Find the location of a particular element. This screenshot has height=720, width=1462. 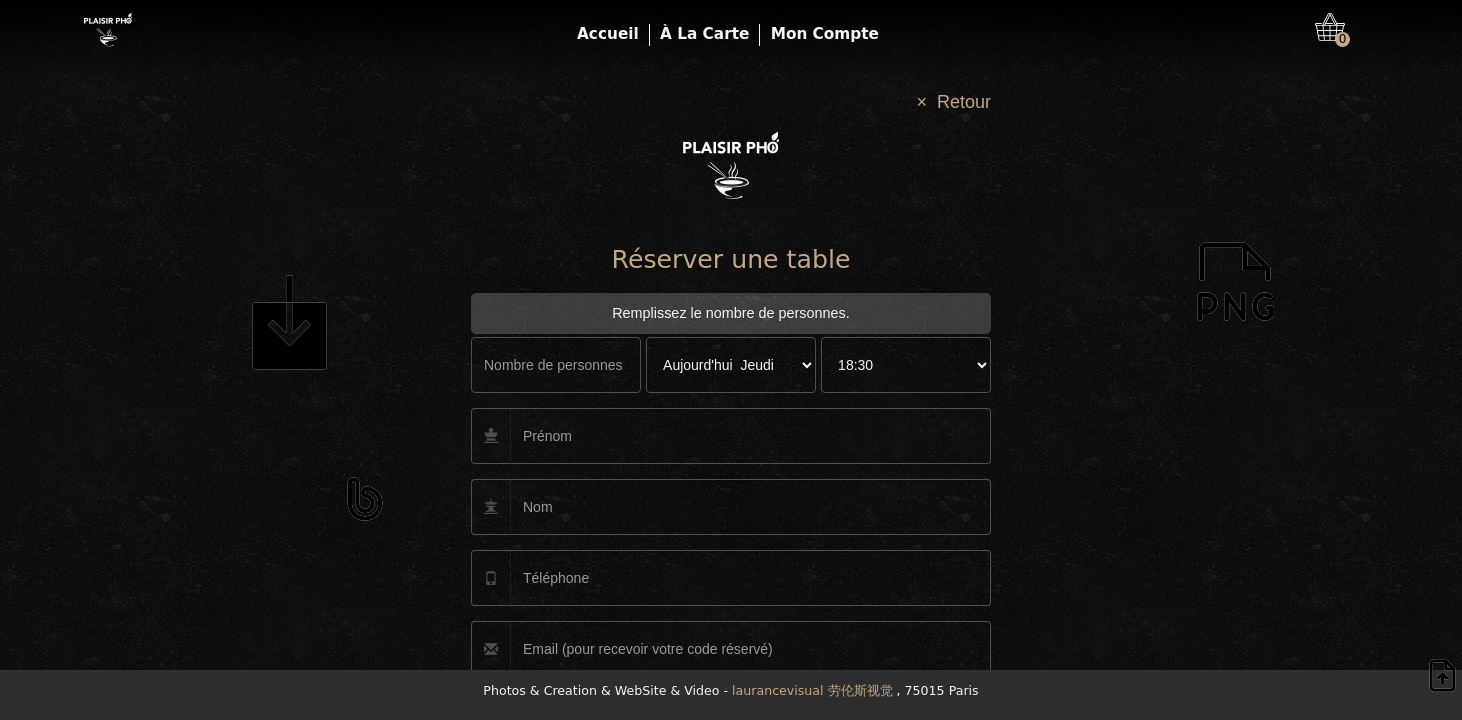

bebo social network logo is located at coordinates (365, 499).